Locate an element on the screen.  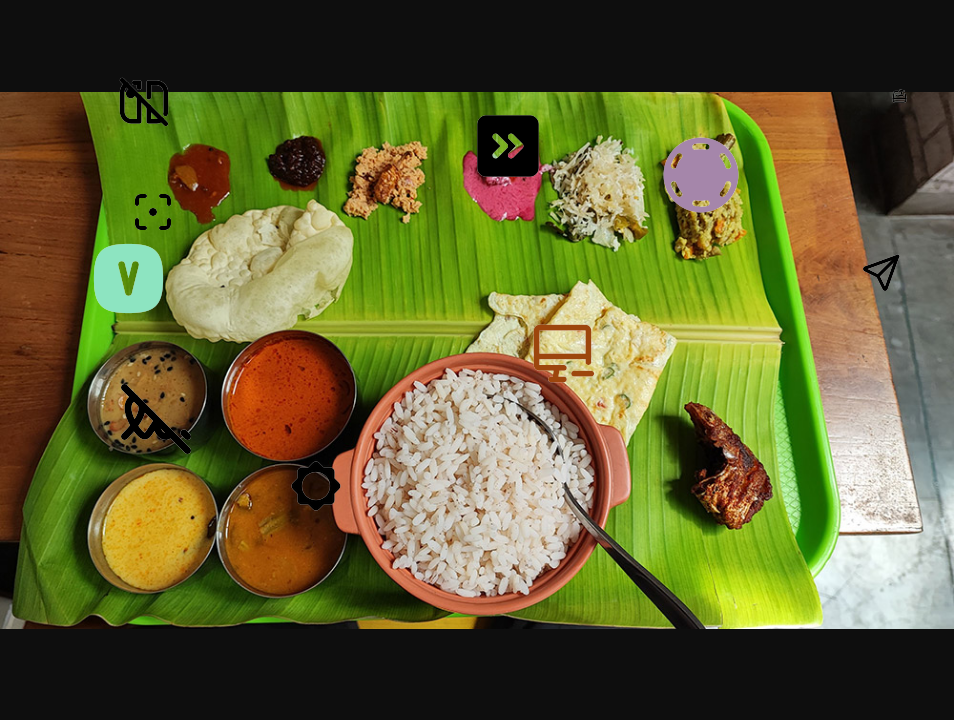
nintendo switch controller disconnected is located at coordinates (144, 102).